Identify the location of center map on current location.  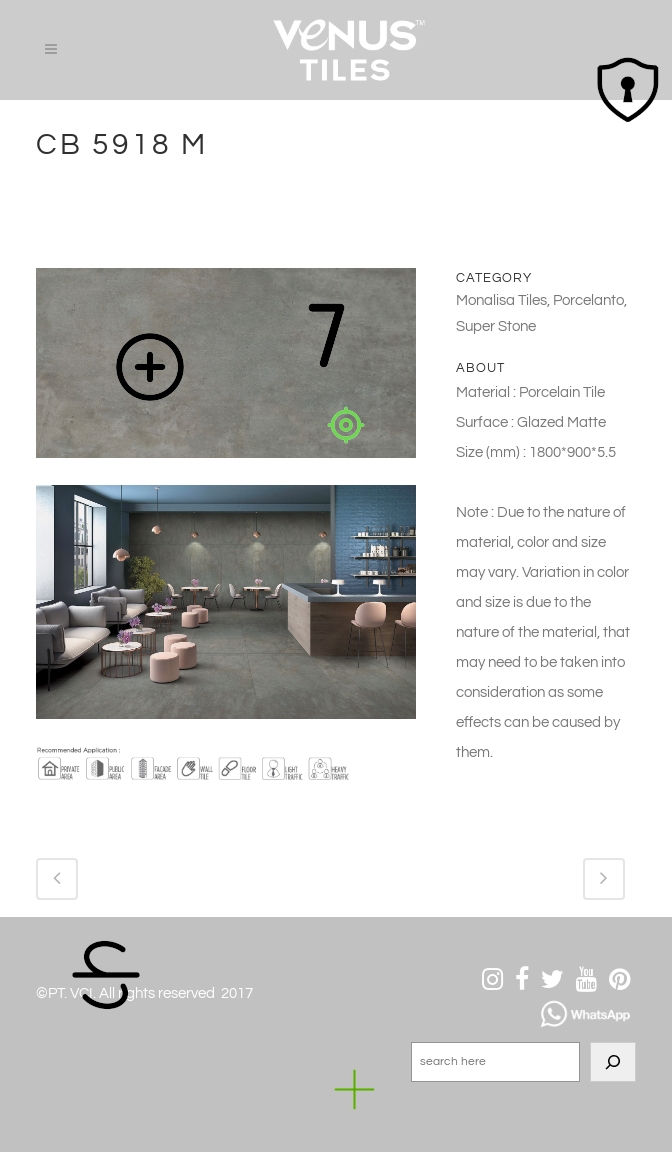
(346, 425).